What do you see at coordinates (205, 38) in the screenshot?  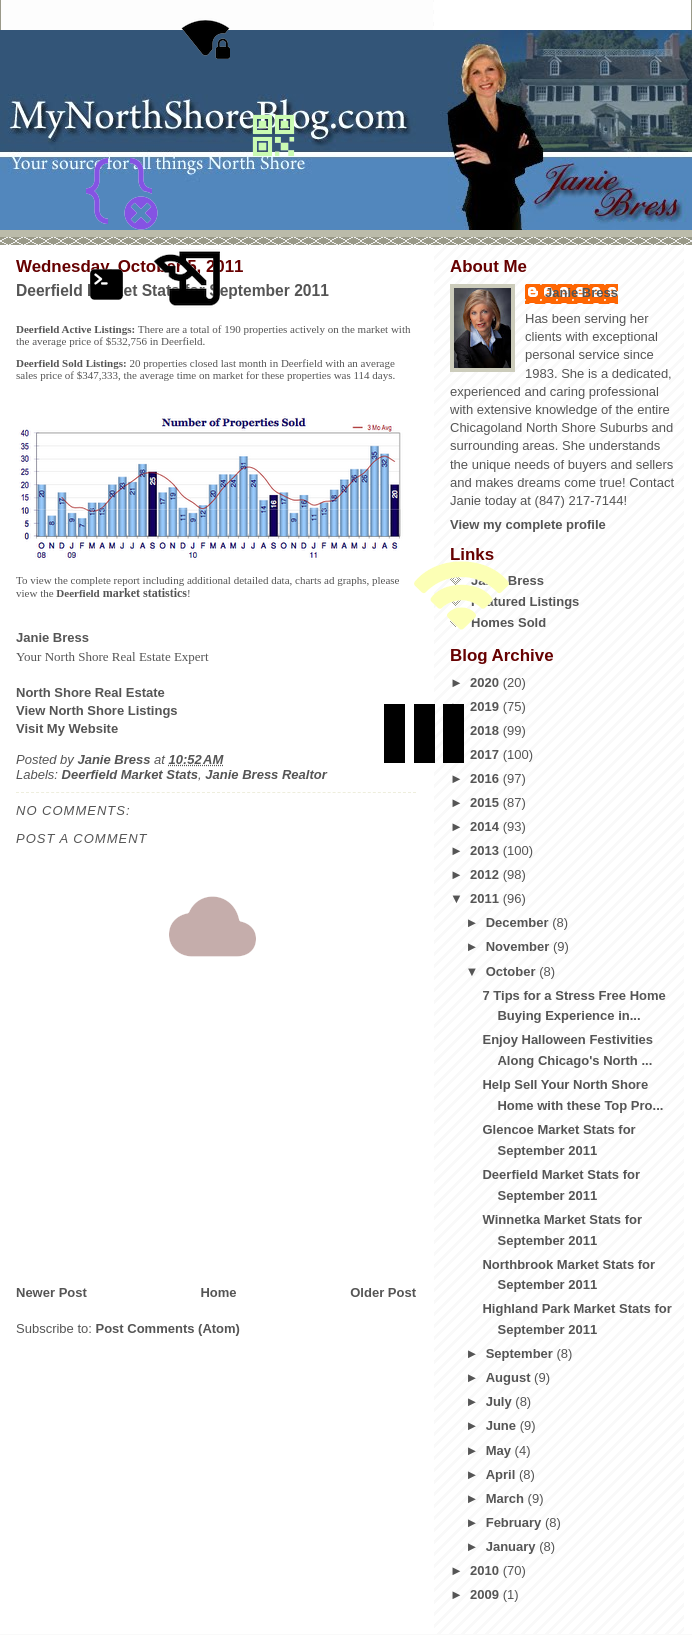 I see `indicates a secure wifi connection at full signal strength` at bounding box center [205, 38].